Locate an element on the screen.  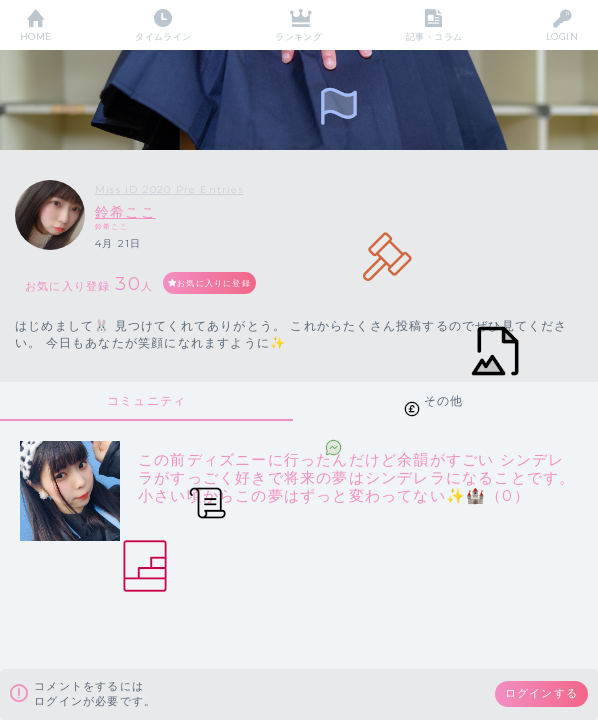
view image file is located at coordinates (498, 351).